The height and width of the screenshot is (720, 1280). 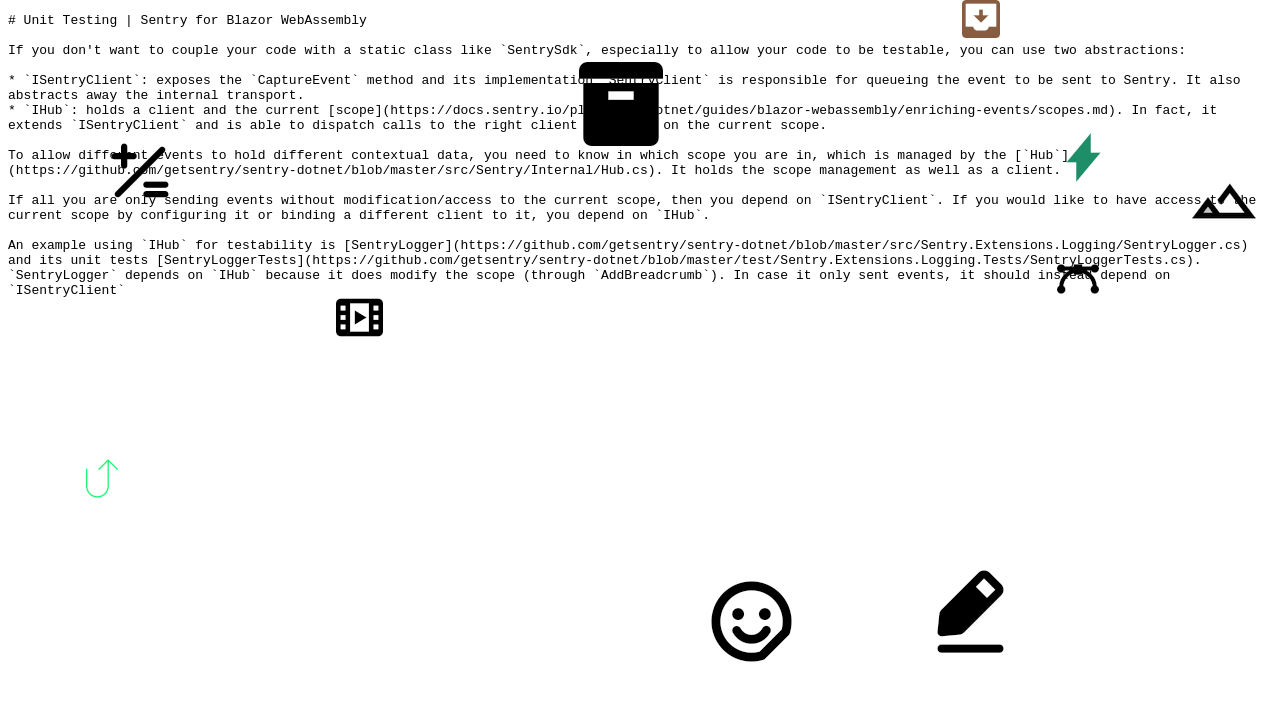 I want to click on download to inbox, so click(x=981, y=19).